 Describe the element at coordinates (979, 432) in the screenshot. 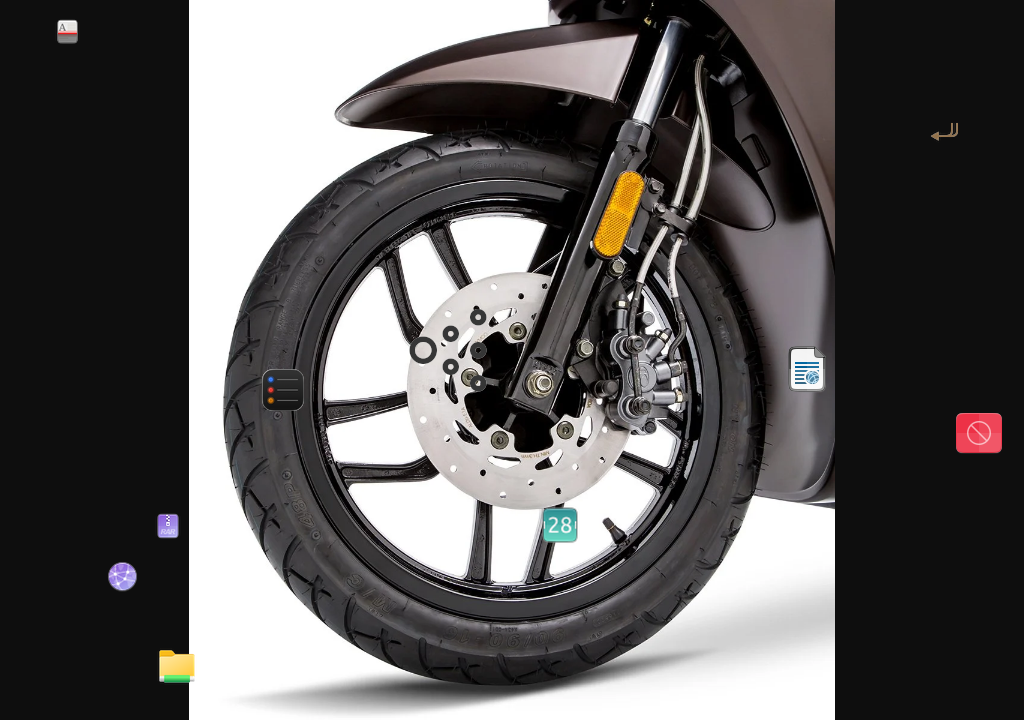

I see `indicates a missing or broken image` at that location.